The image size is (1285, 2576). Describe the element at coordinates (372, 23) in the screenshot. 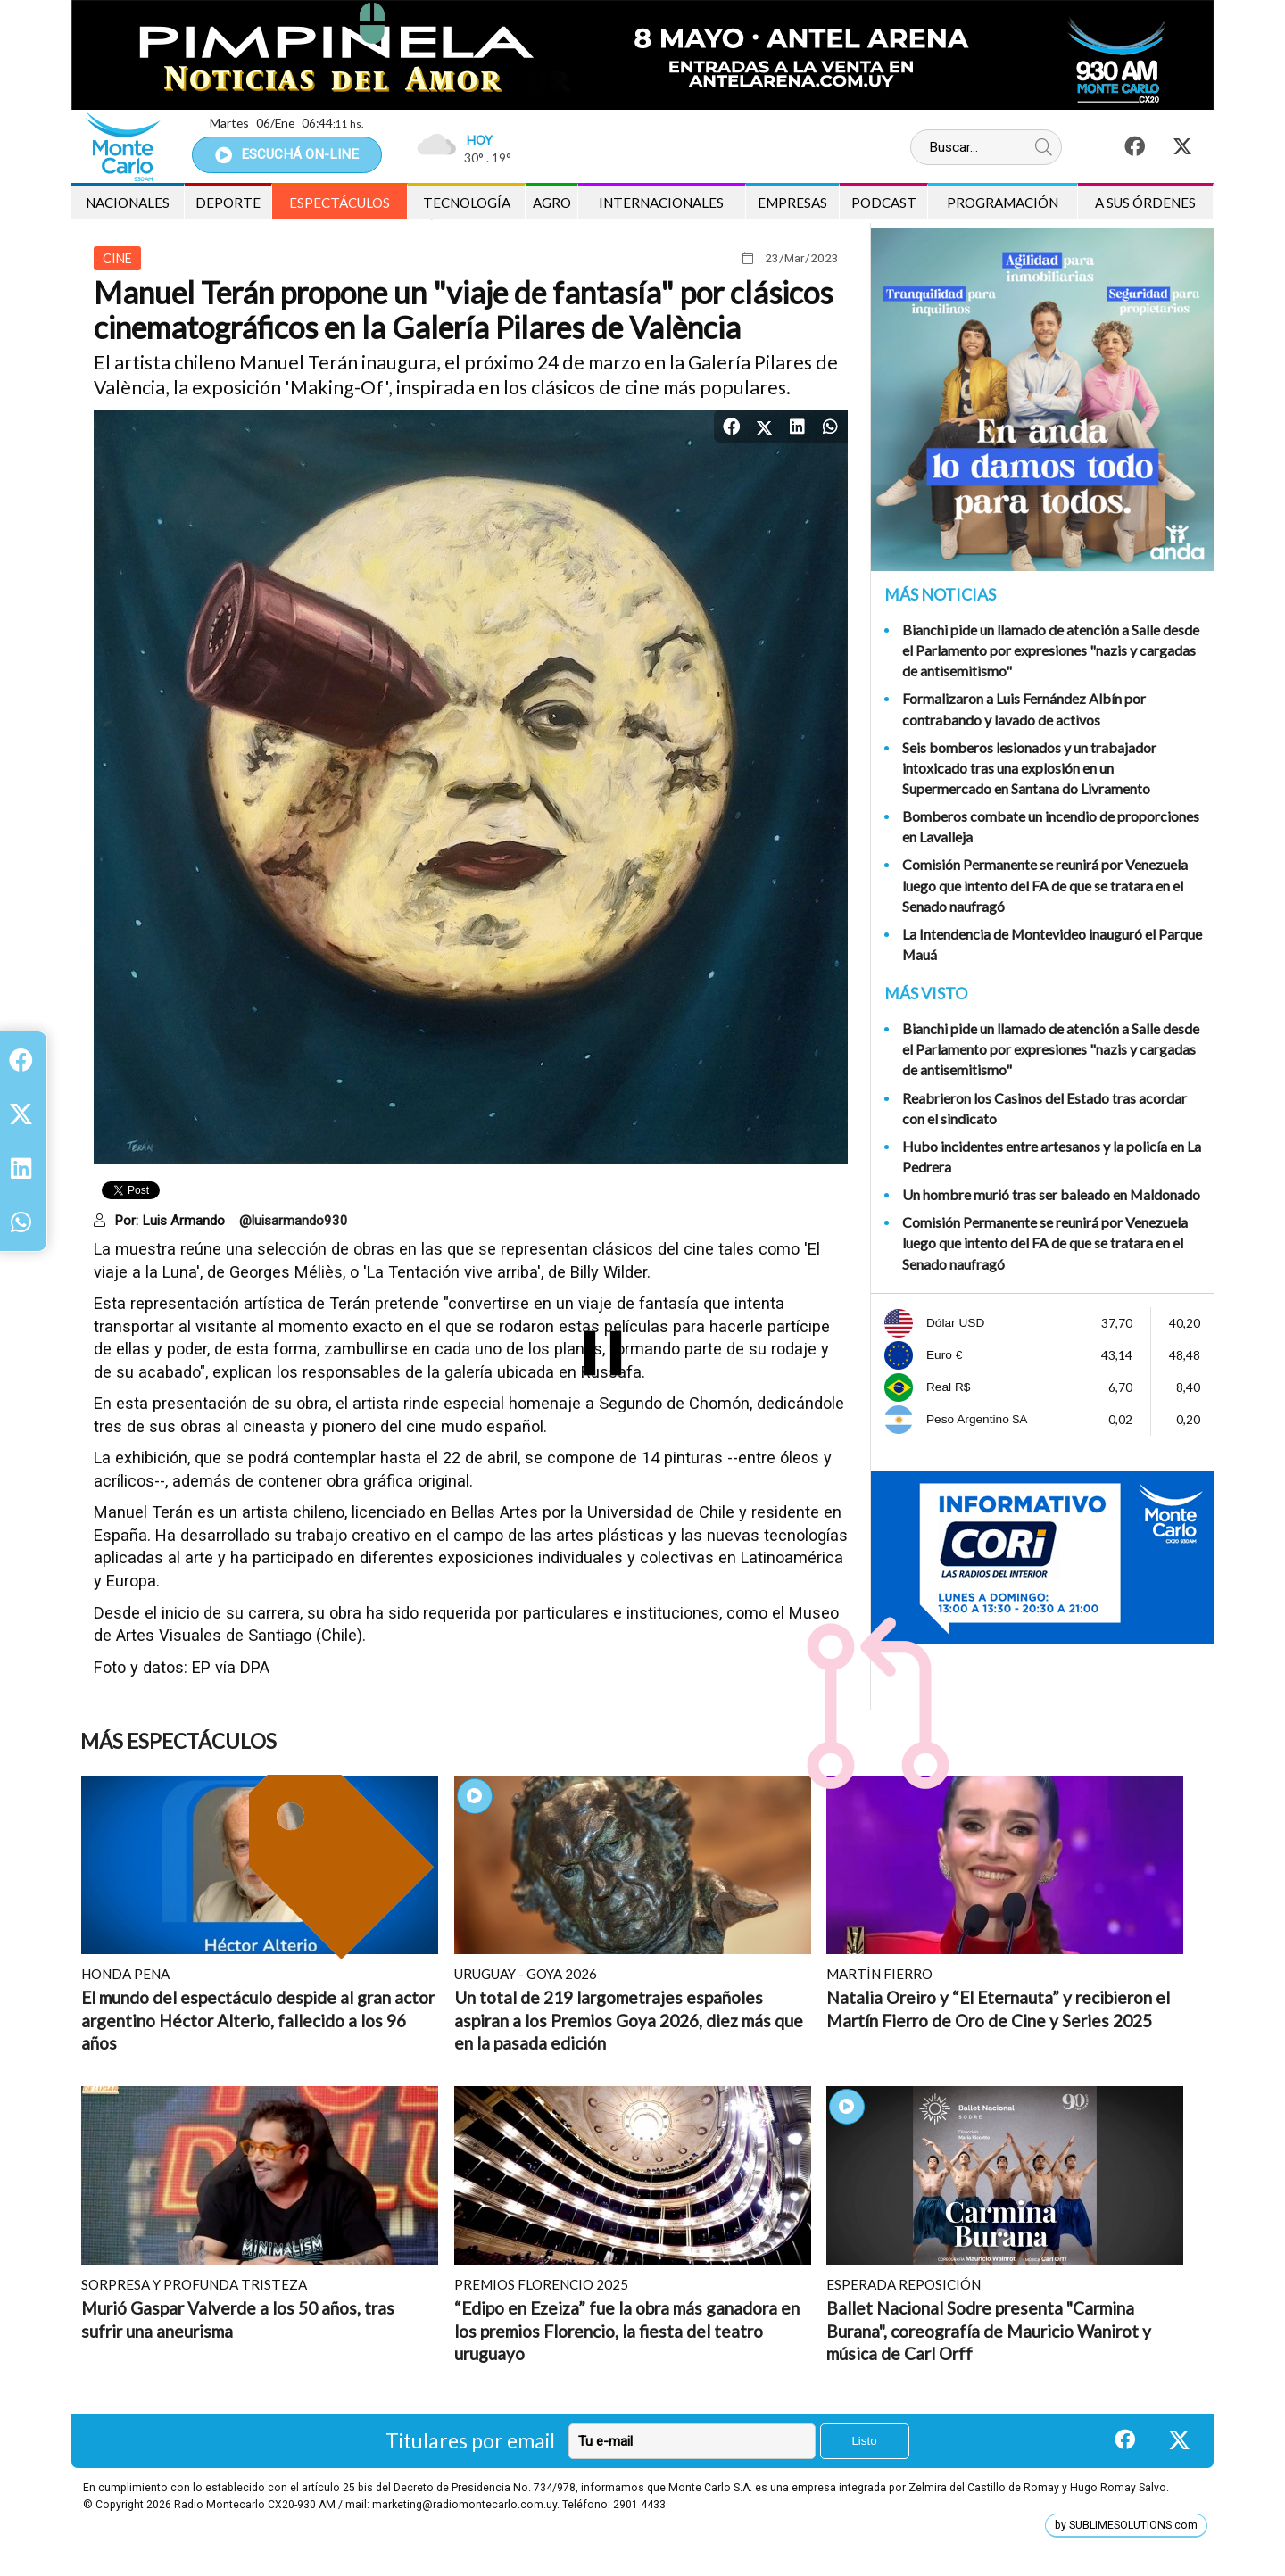

I see `indicates mouse input is available or required` at that location.